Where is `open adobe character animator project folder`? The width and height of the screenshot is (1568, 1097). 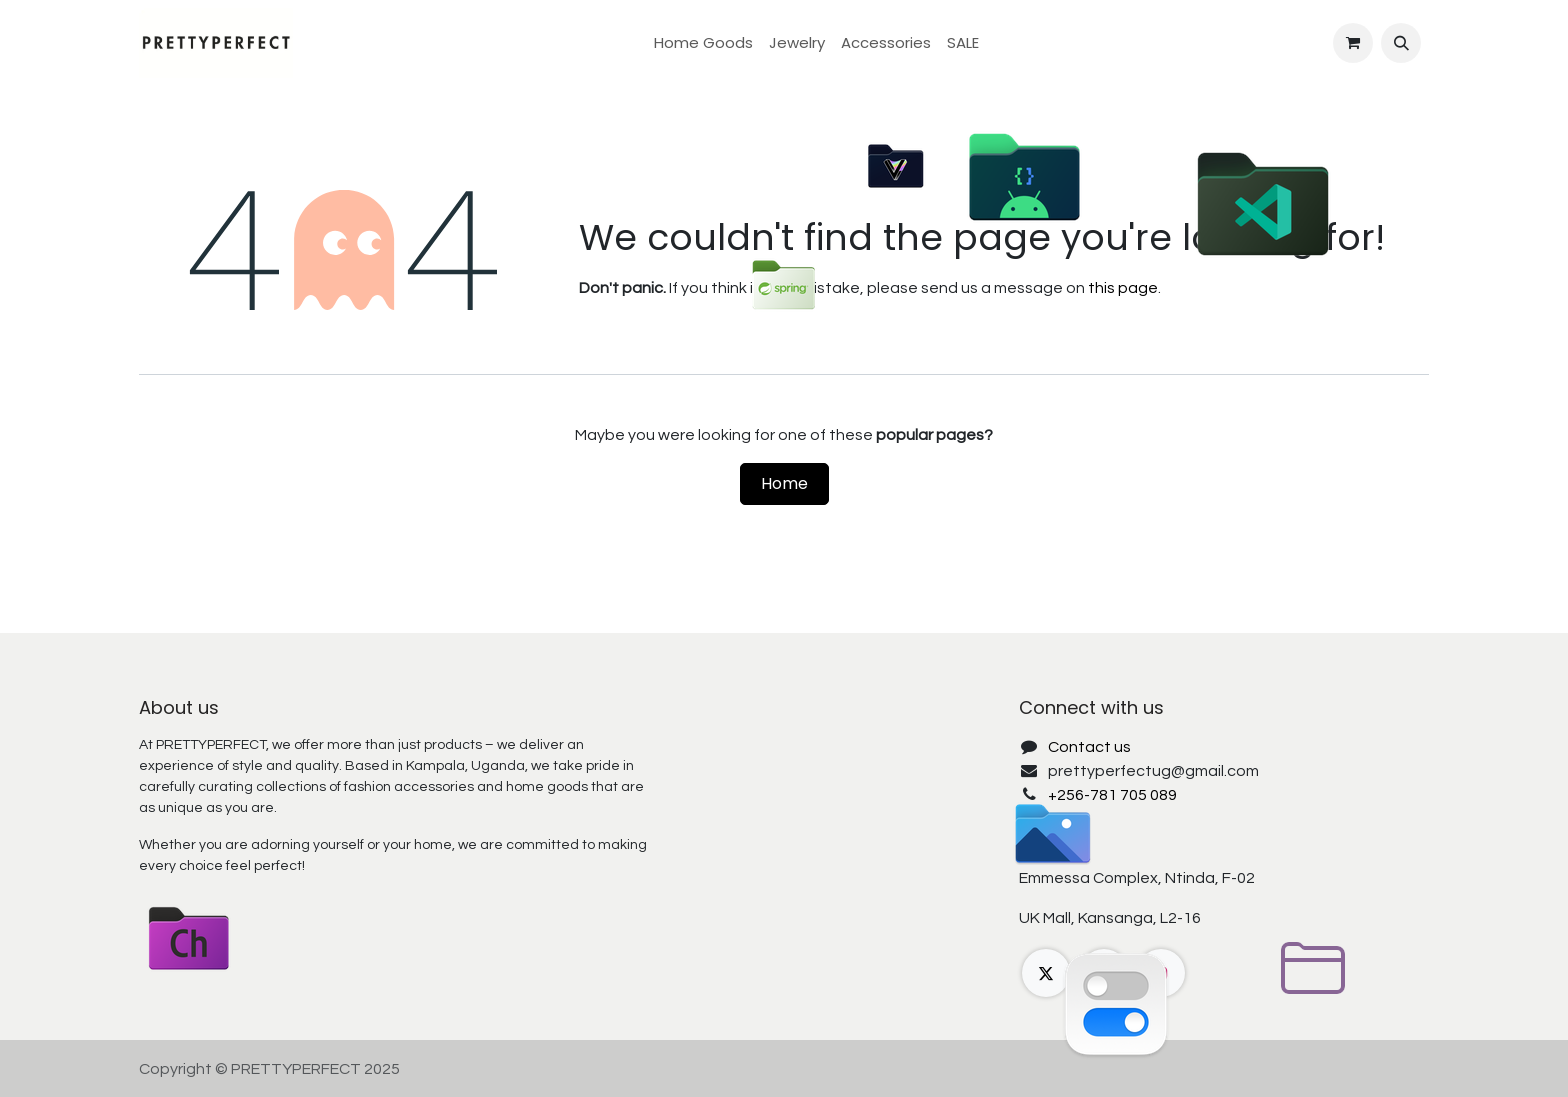
open adobe character animator project folder is located at coordinates (188, 940).